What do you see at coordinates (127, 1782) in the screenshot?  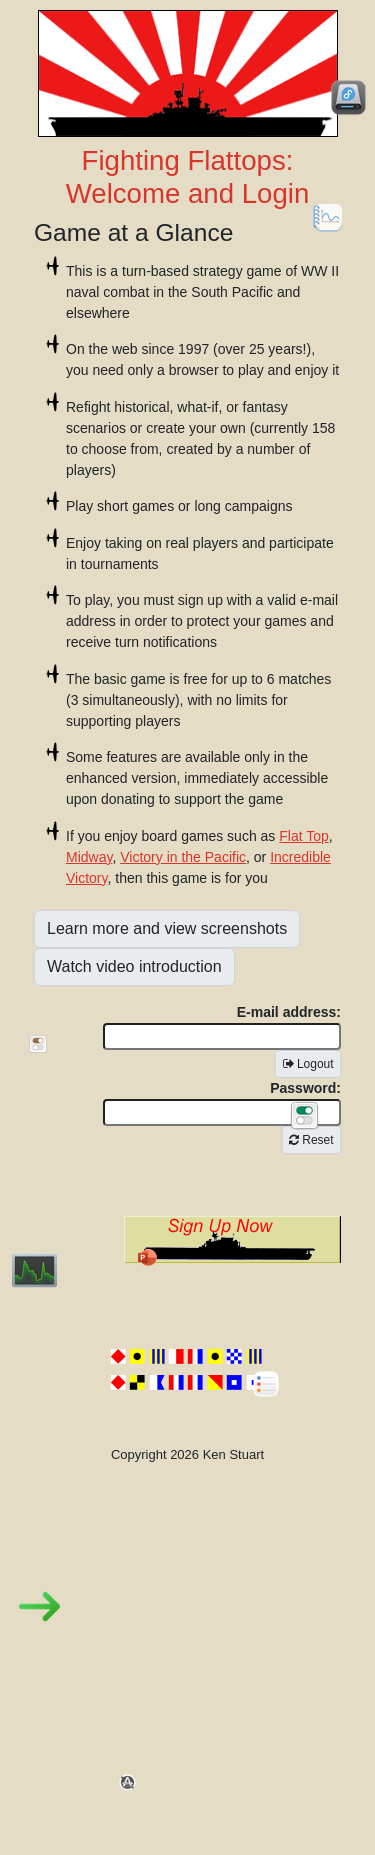 I see `open the software update manager` at bounding box center [127, 1782].